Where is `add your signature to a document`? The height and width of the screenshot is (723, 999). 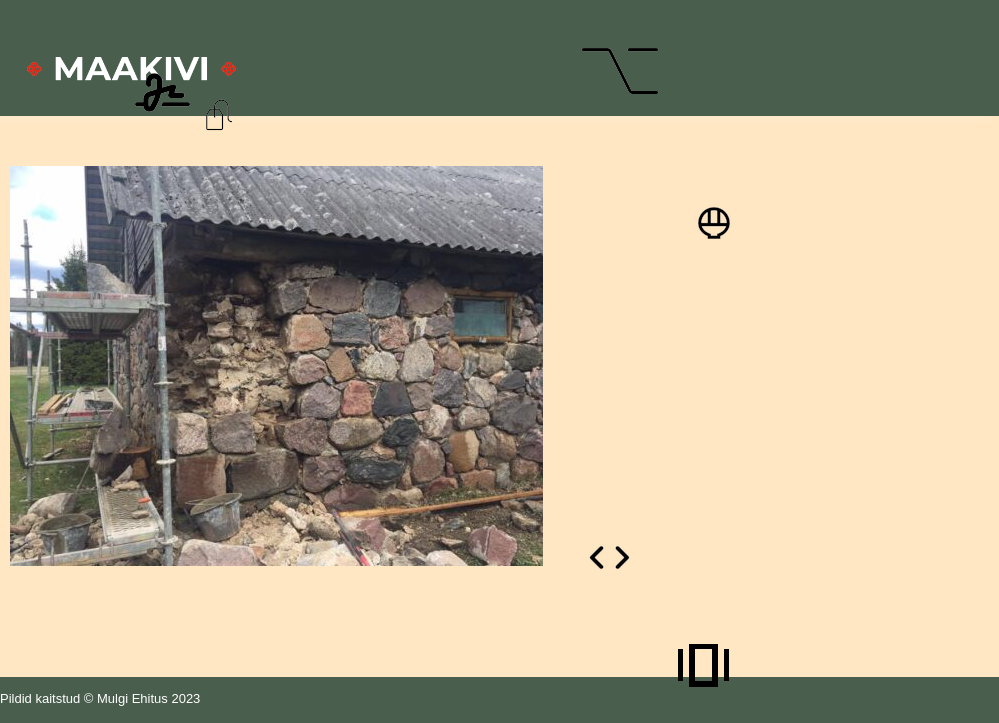
add your signature to a document is located at coordinates (162, 92).